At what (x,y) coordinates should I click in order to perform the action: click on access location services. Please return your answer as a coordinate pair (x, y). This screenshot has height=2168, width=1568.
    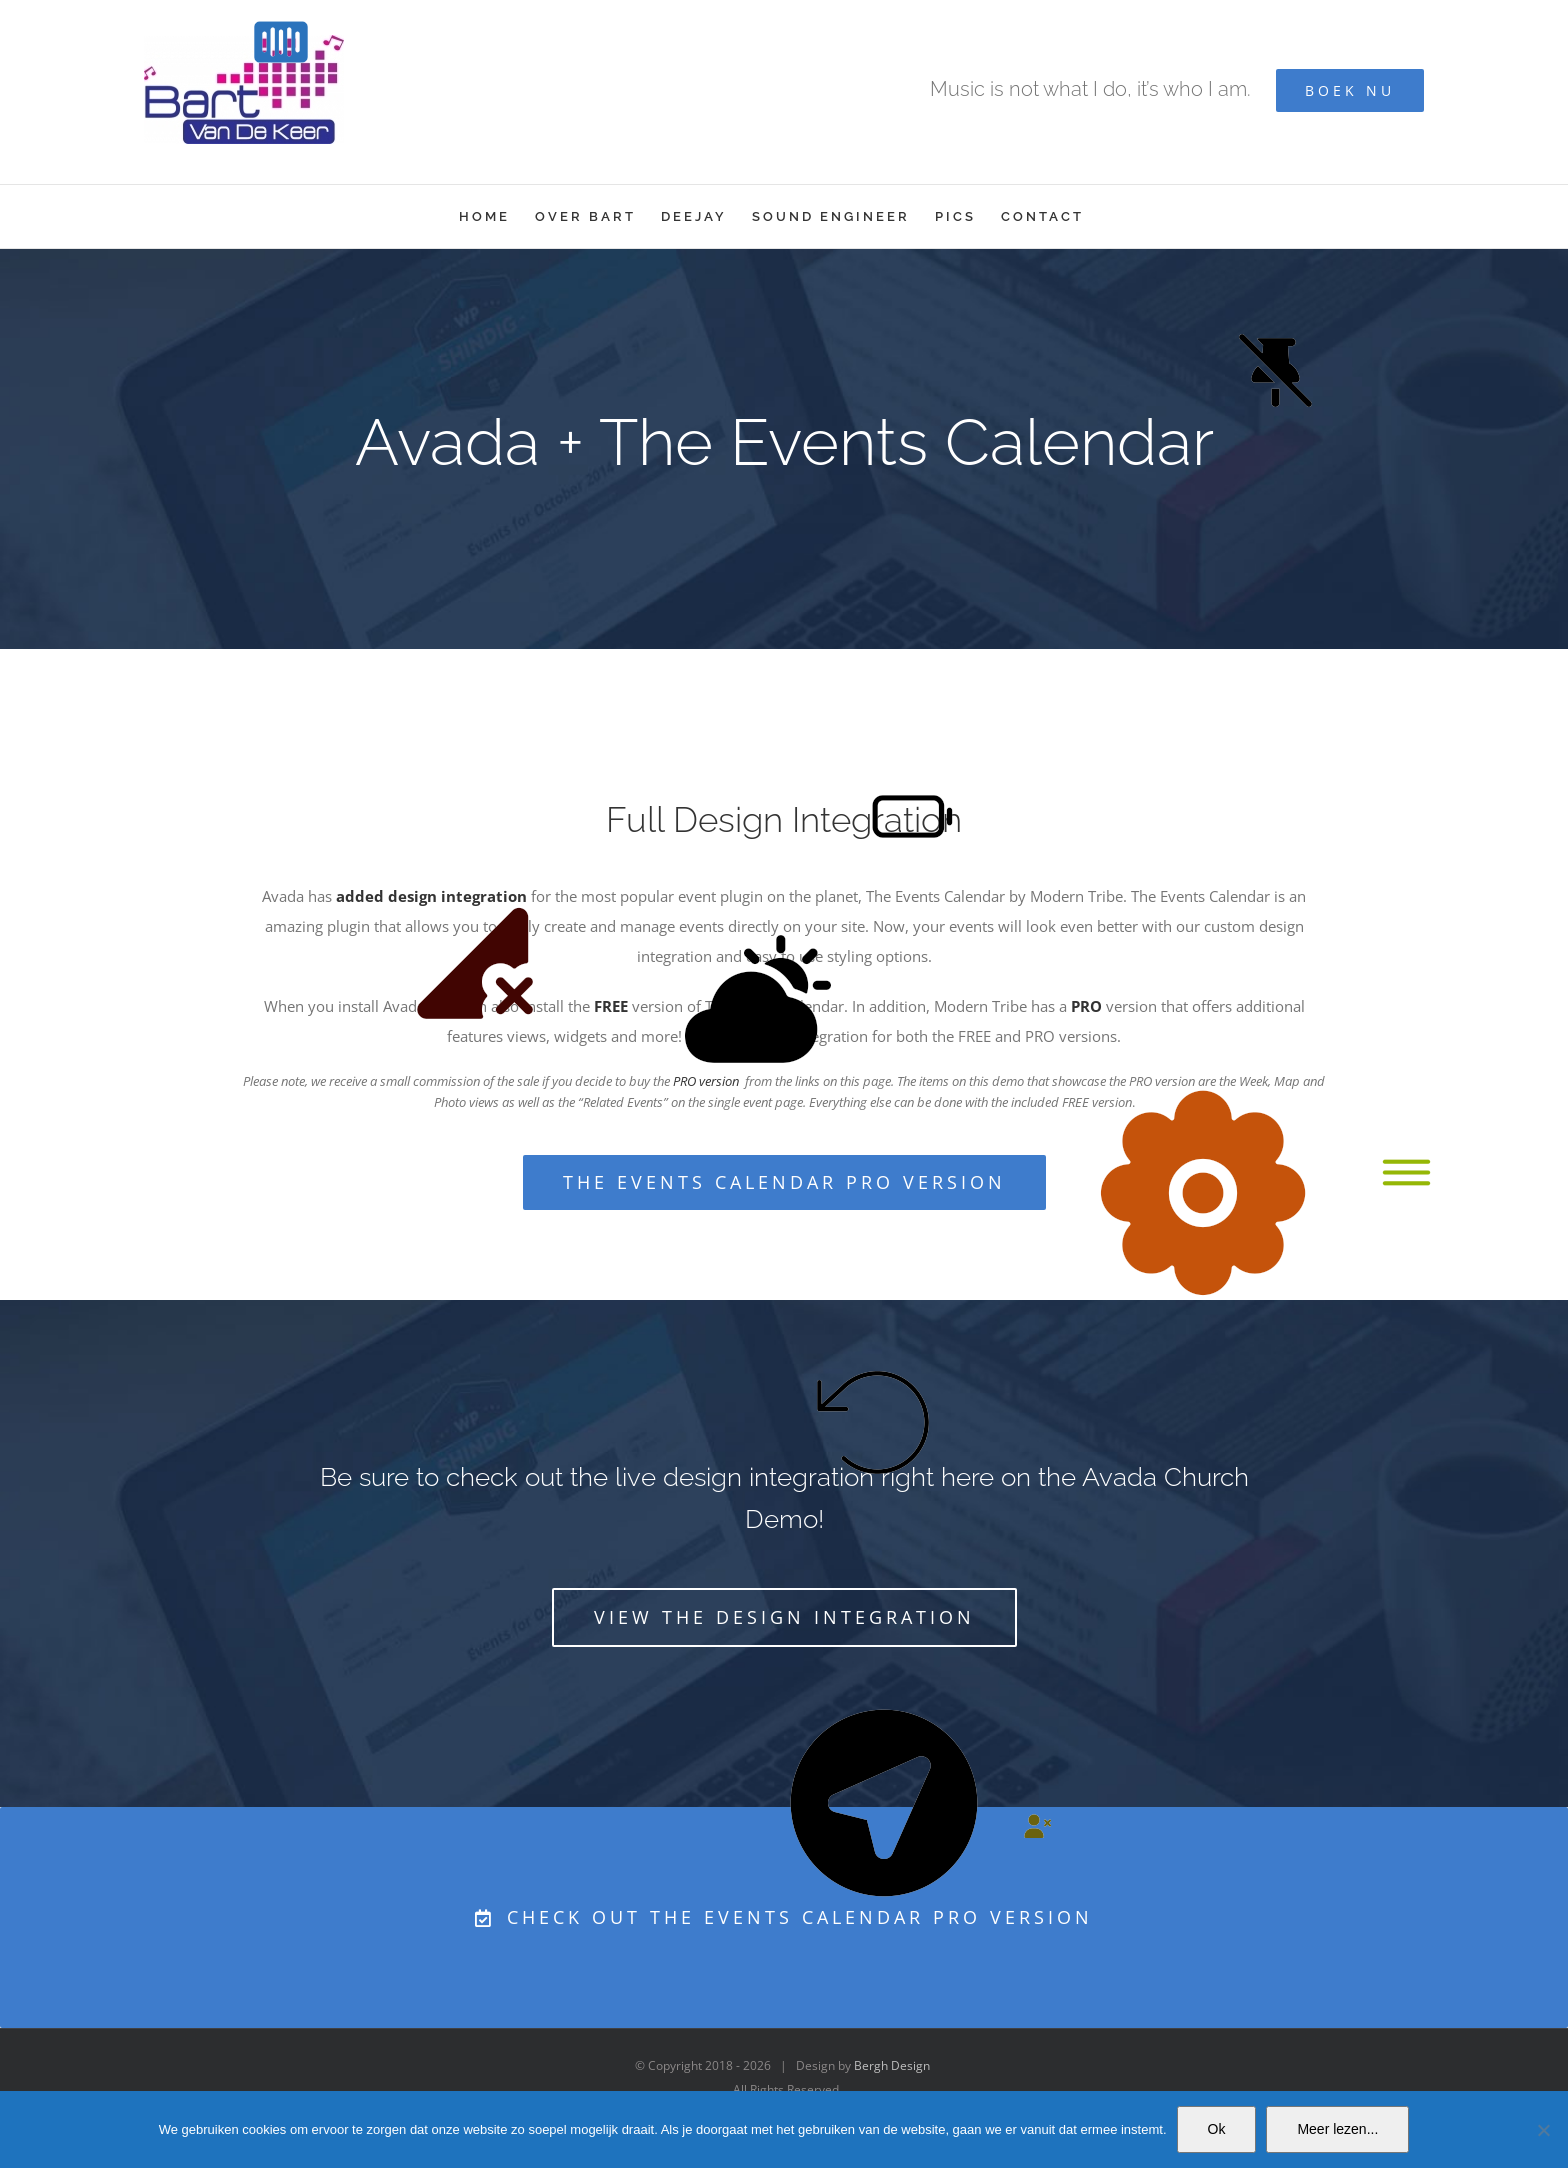
    Looking at the image, I should click on (884, 1803).